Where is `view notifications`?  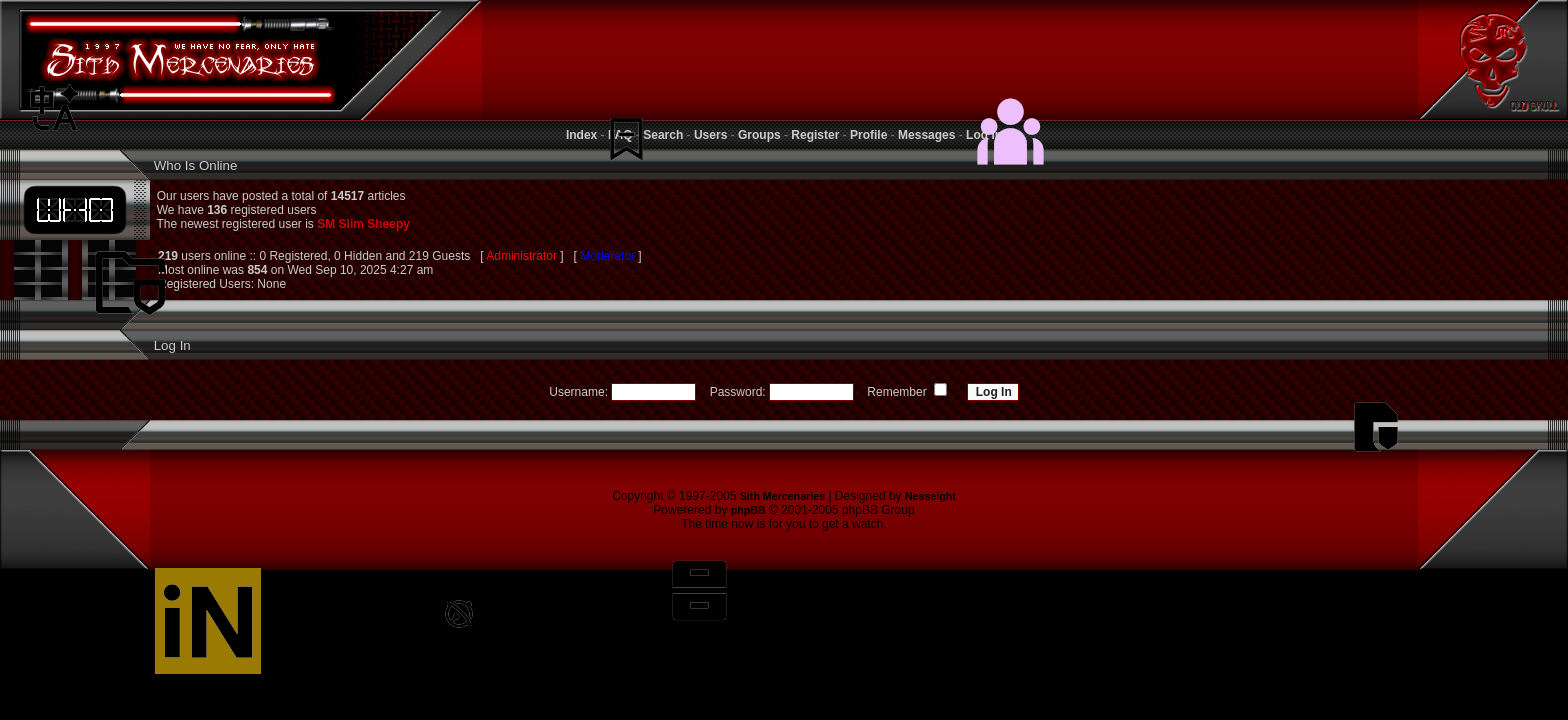 view notifications is located at coordinates (459, 614).